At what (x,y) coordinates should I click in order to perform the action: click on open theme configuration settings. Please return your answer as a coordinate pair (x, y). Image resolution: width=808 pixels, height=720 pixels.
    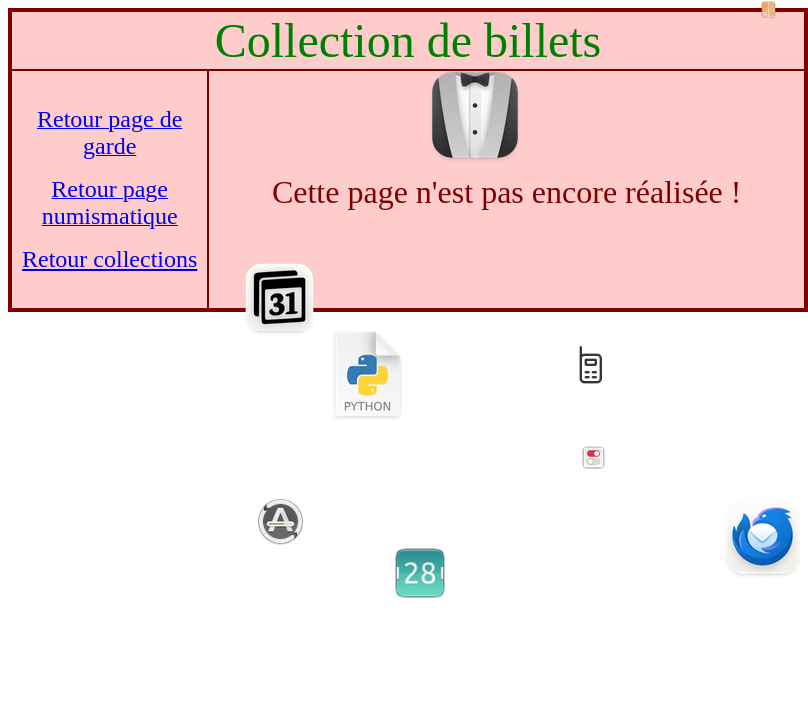
    Looking at the image, I should click on (475, 115).